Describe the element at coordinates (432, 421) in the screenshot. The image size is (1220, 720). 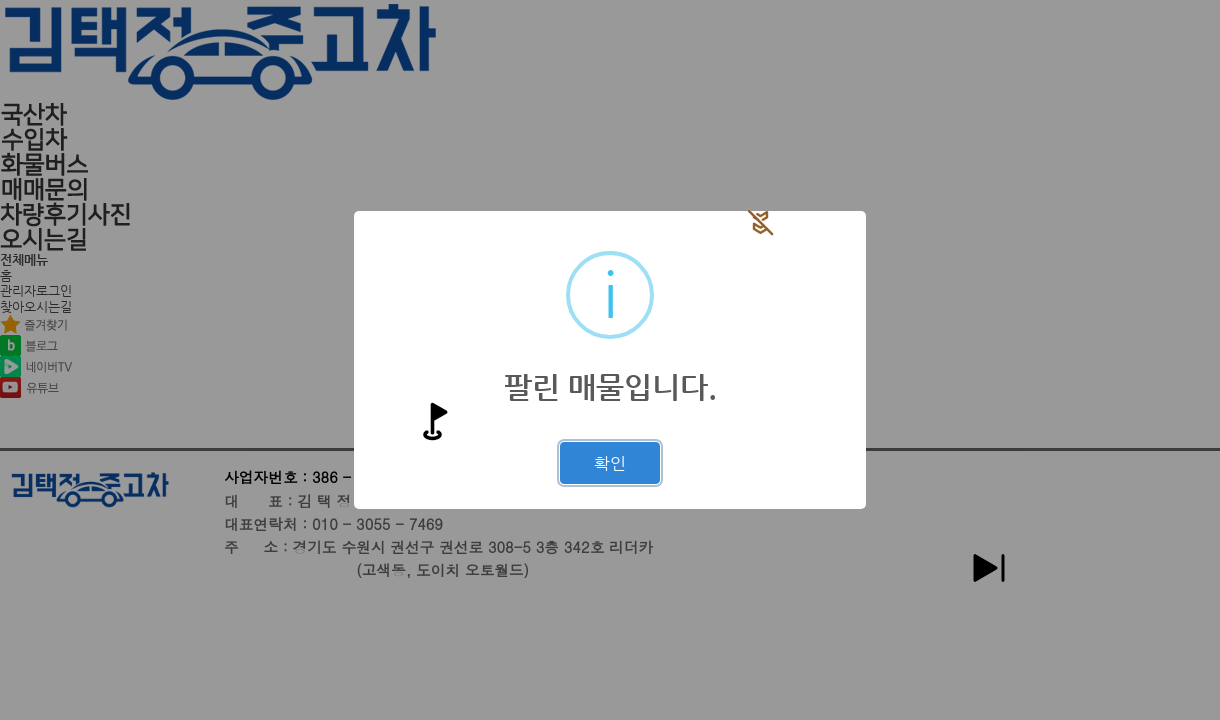
I see `access golf course or mini golf features` at that location.